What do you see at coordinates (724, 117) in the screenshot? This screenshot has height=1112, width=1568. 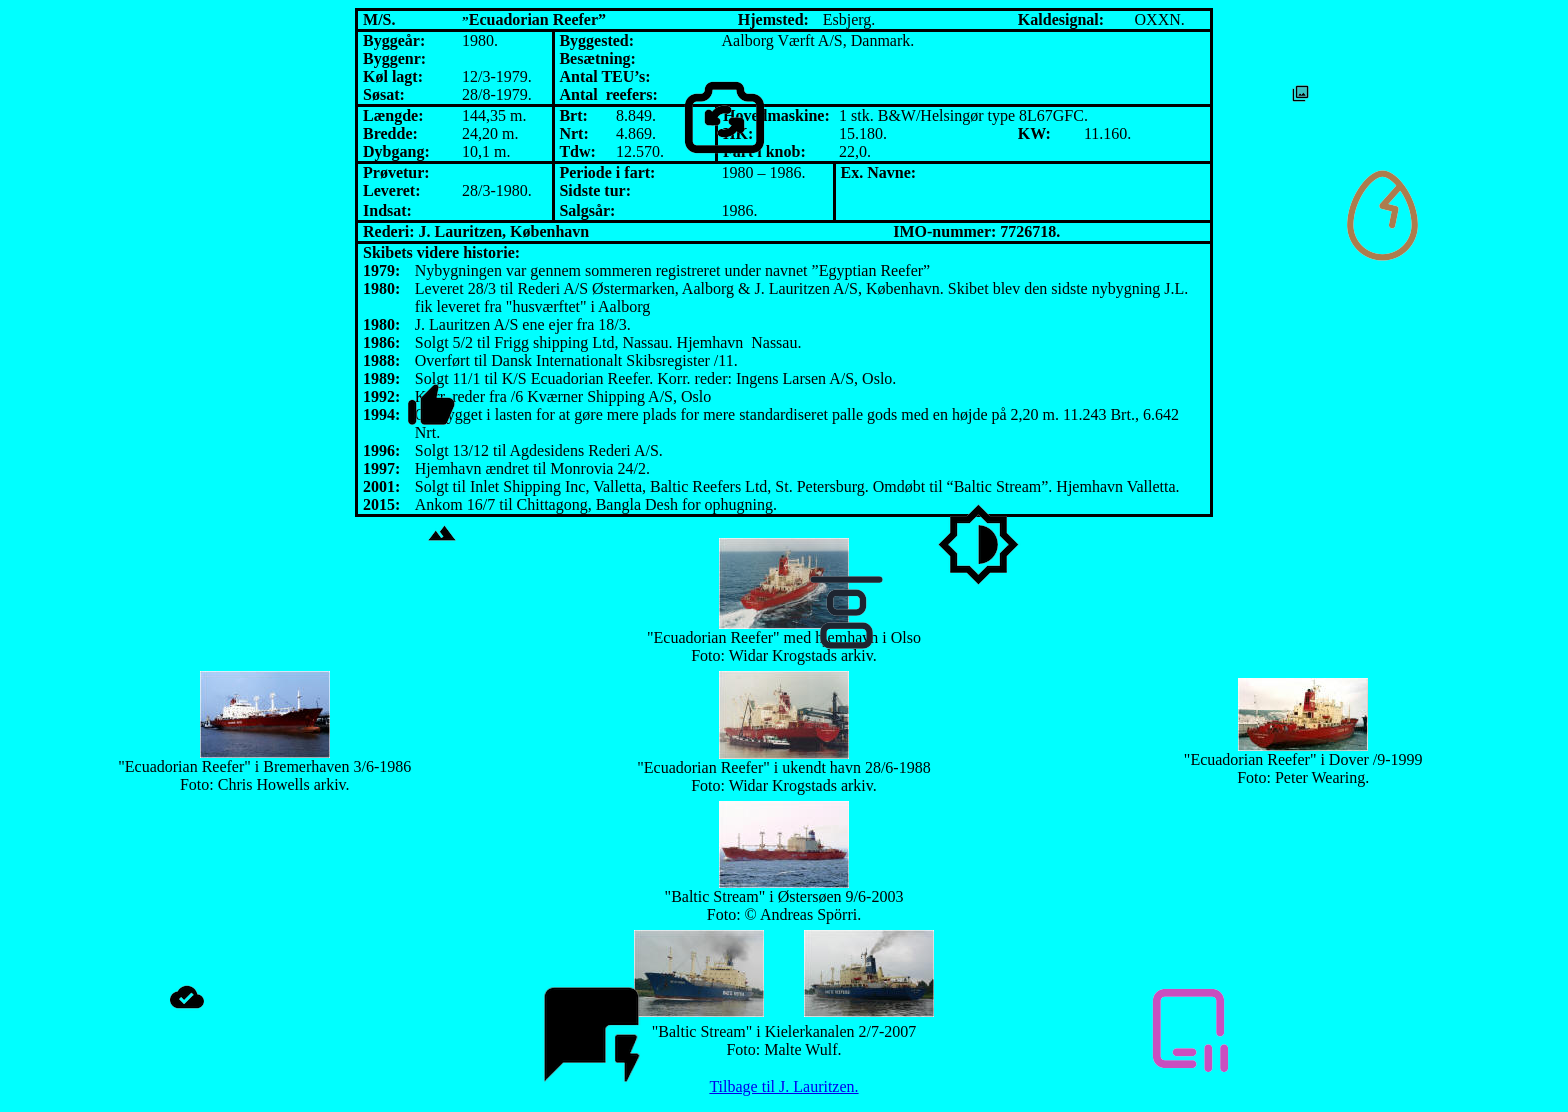 I see `switch between front and rear camera` at bounding box center [724, 117].